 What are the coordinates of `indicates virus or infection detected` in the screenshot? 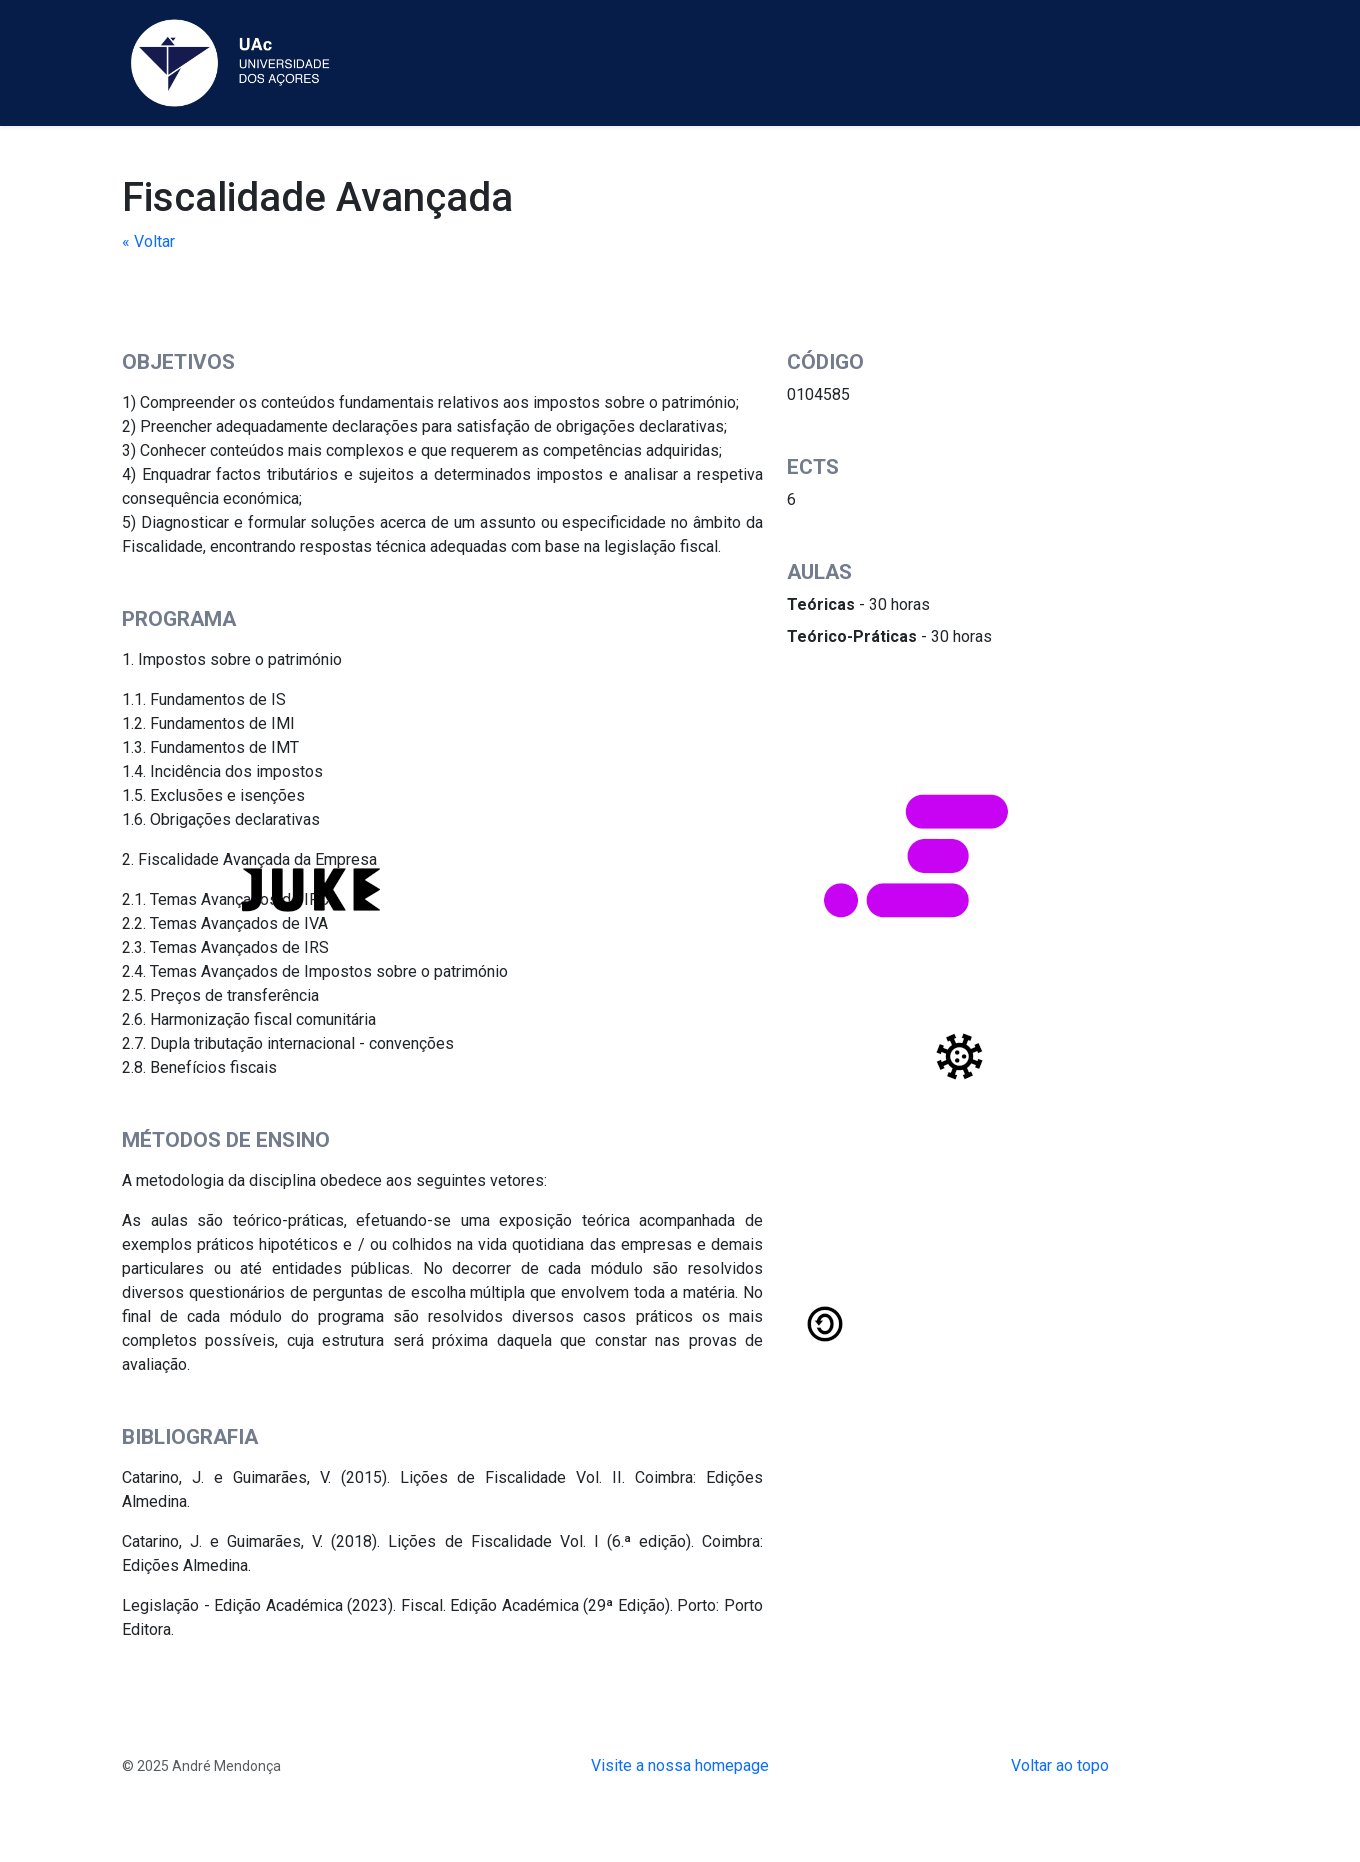 It's located at (959, 1056).